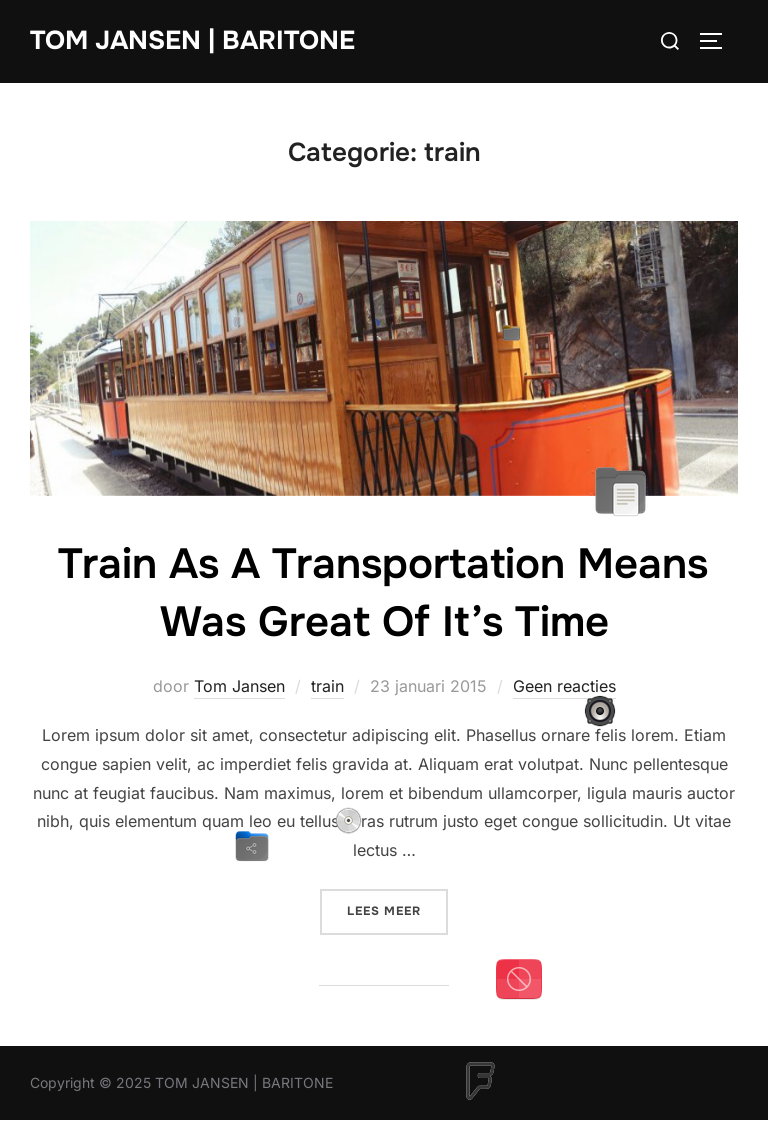 The height and width of the screenshot is (1121, 768). What do you see at coordinates (519, 978) in the screenshot?
I see `indicates image failed to load` at bounding box center [519, 978].